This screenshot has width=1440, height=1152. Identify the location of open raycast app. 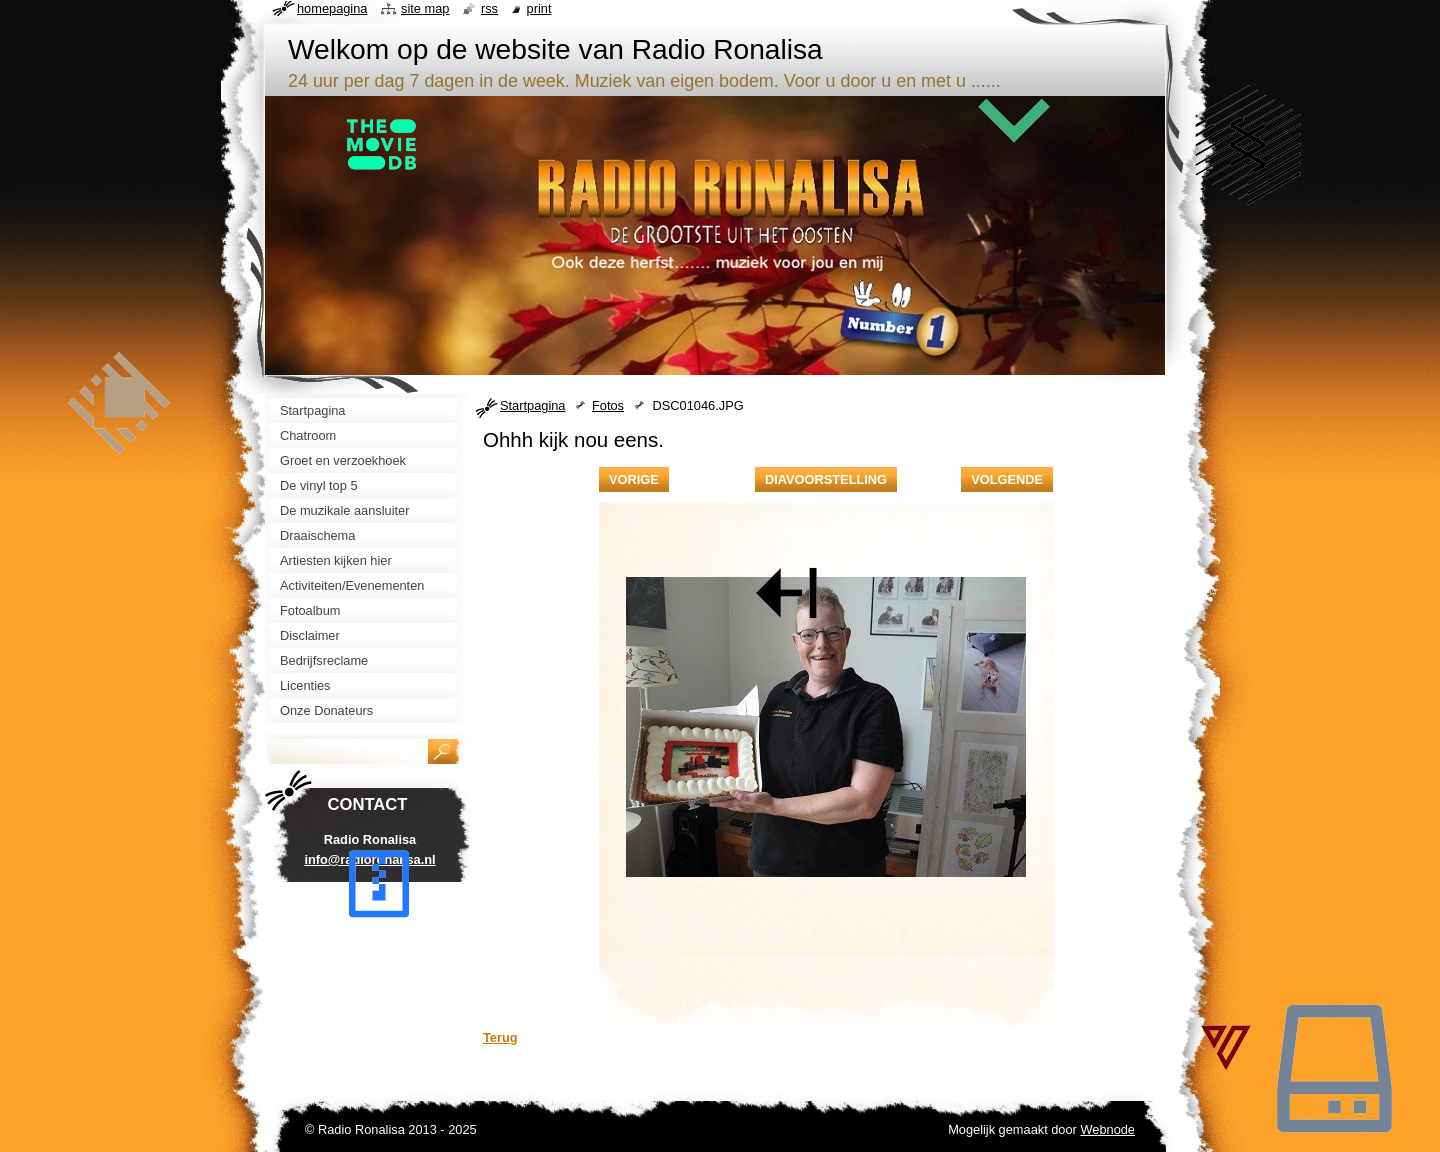
(119, 403).